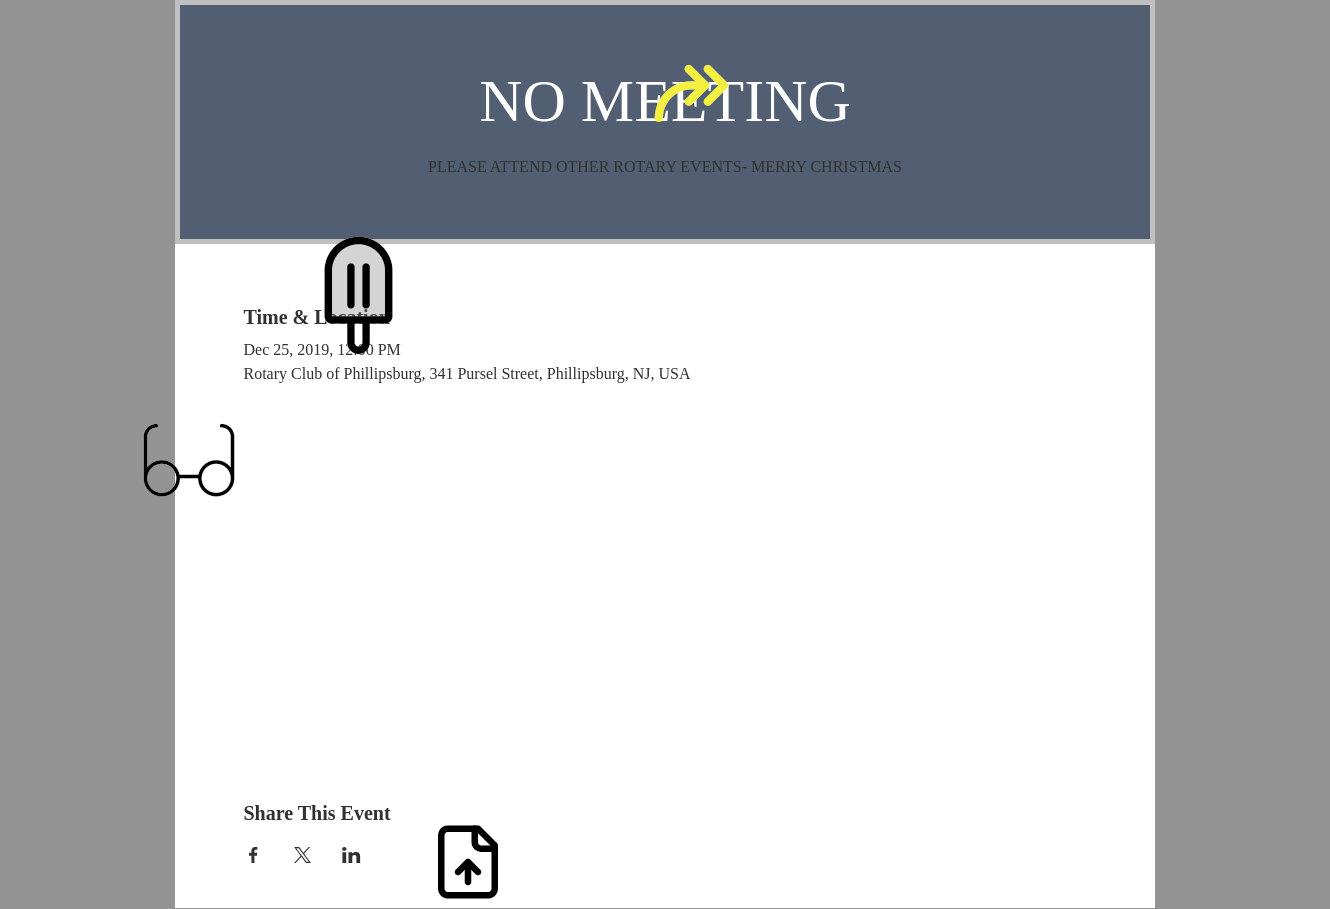  I want to click on upload a file, so click(468, 862).